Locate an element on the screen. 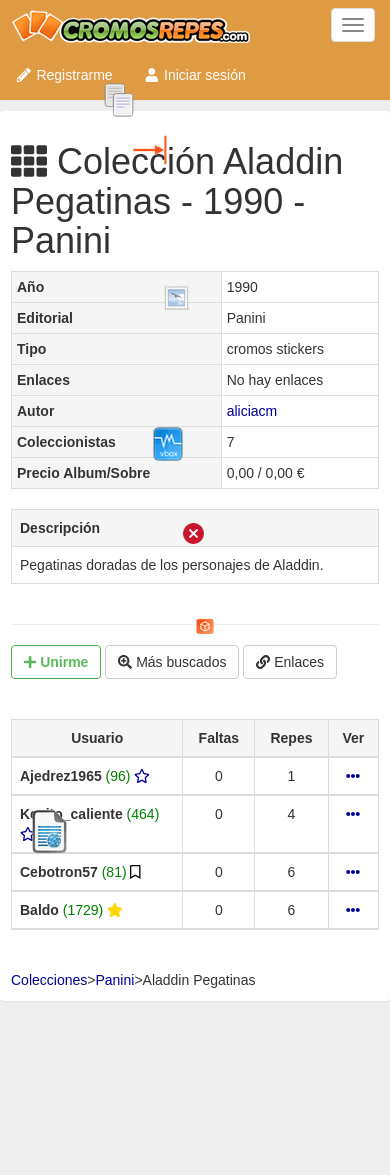 This screenshot has width=390, height=1175. go to the last item or page is located at coordinates (150, 150).